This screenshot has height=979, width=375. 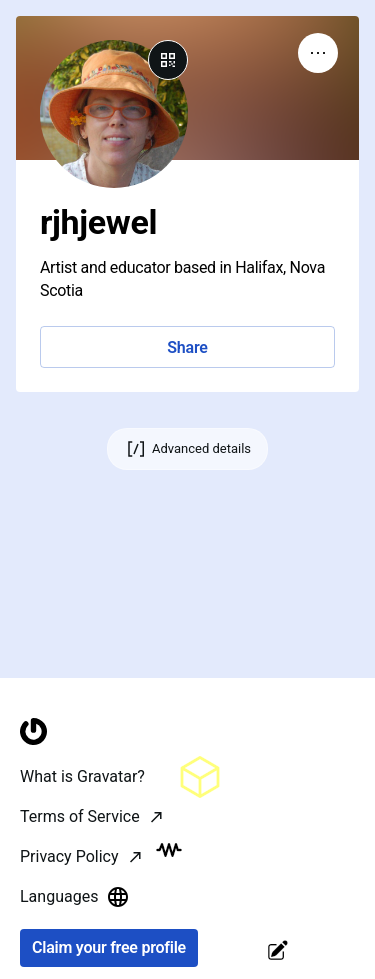 I want to click on edit or compose a new document, so click(x=277, y=950).